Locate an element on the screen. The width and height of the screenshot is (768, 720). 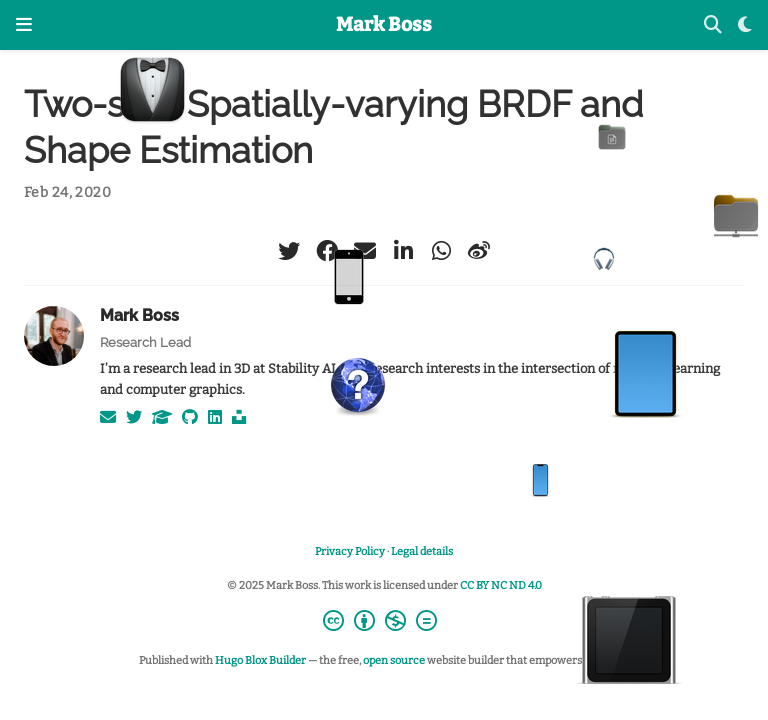
iPod nano device in silver is located at coordinates (629, 640).